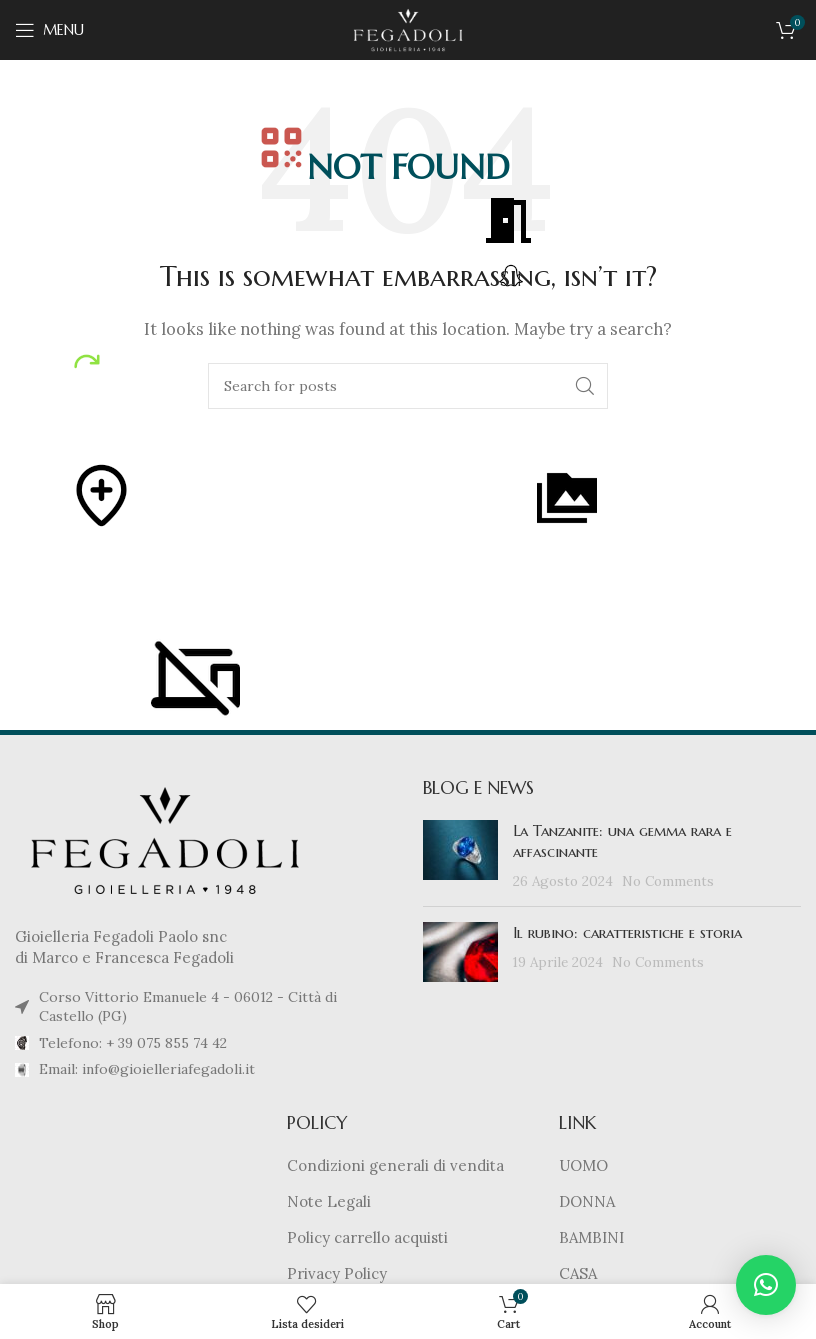  What do you see at coordinates (567, 498) in the screenshot?
I see `access photo and video library` at bounding box center [567, 498].